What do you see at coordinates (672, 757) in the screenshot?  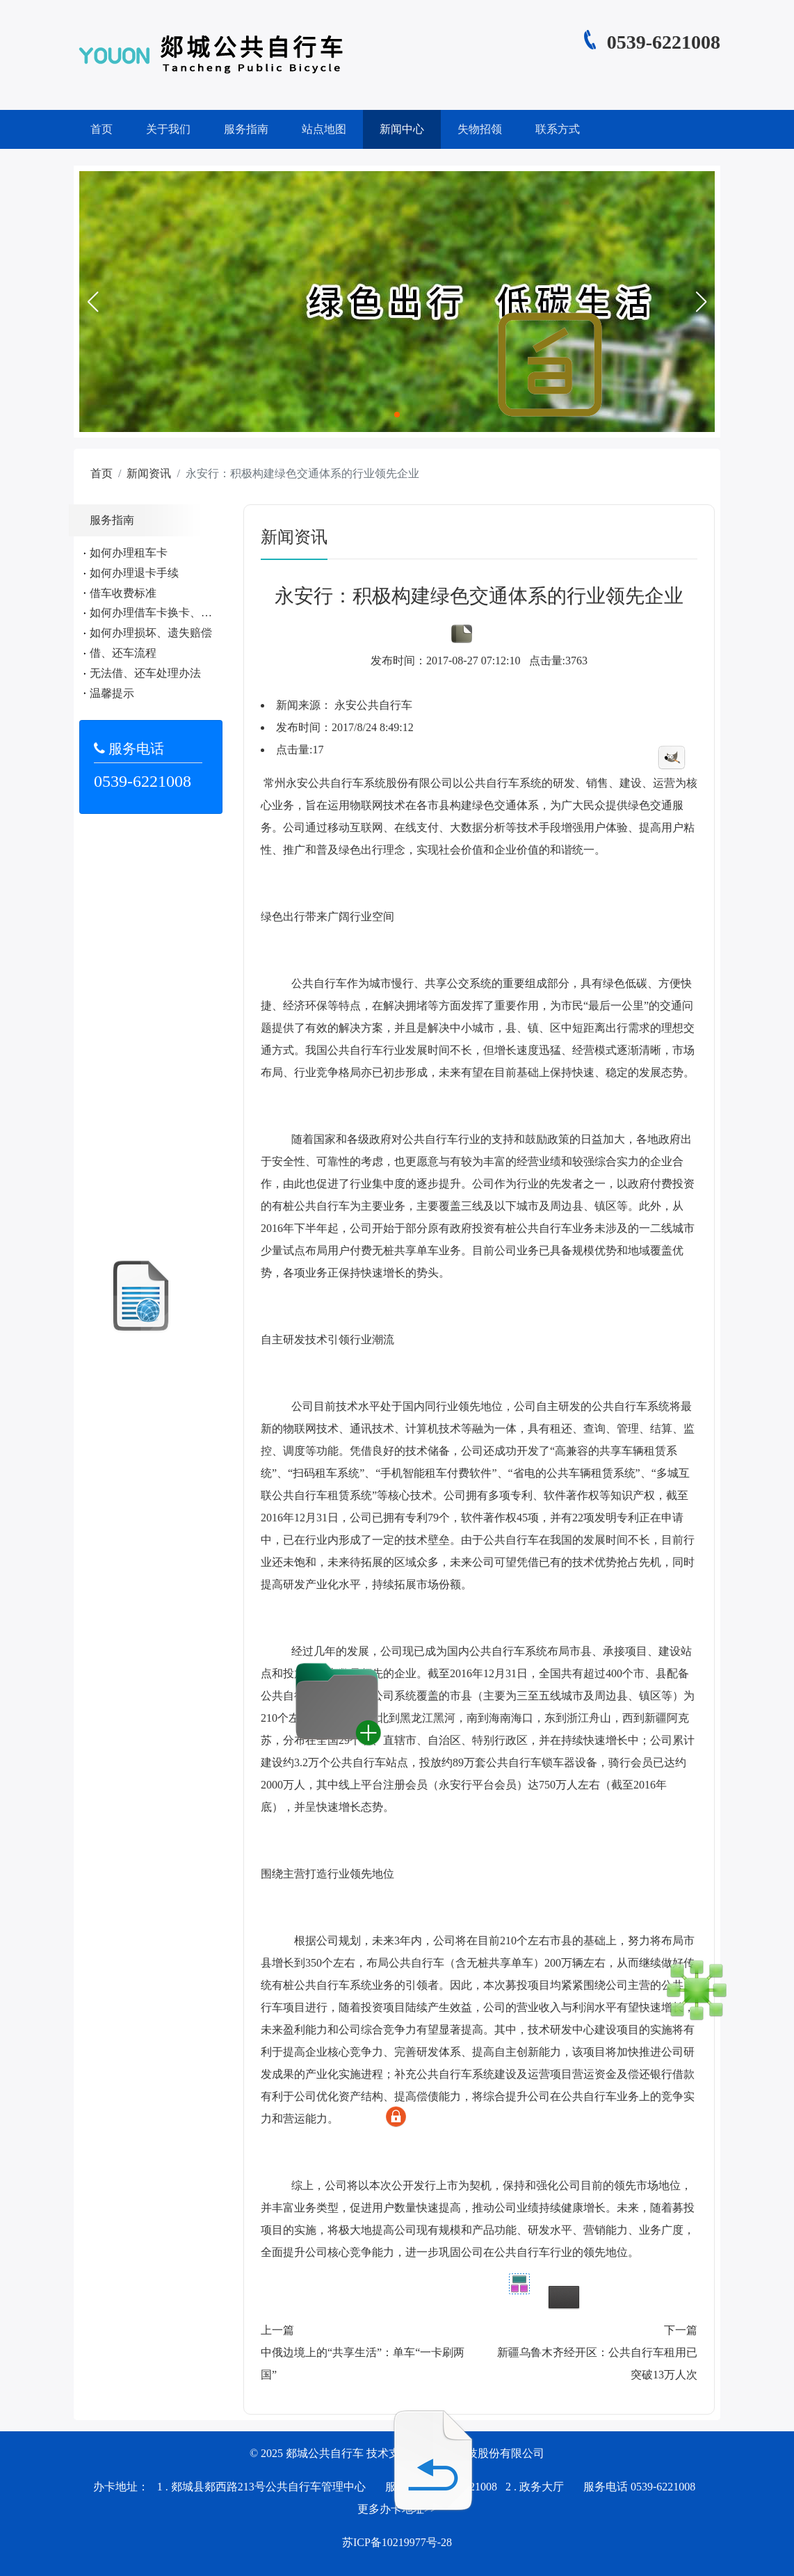 I see `open a GIMP project file` at bounding box center [672, 757].